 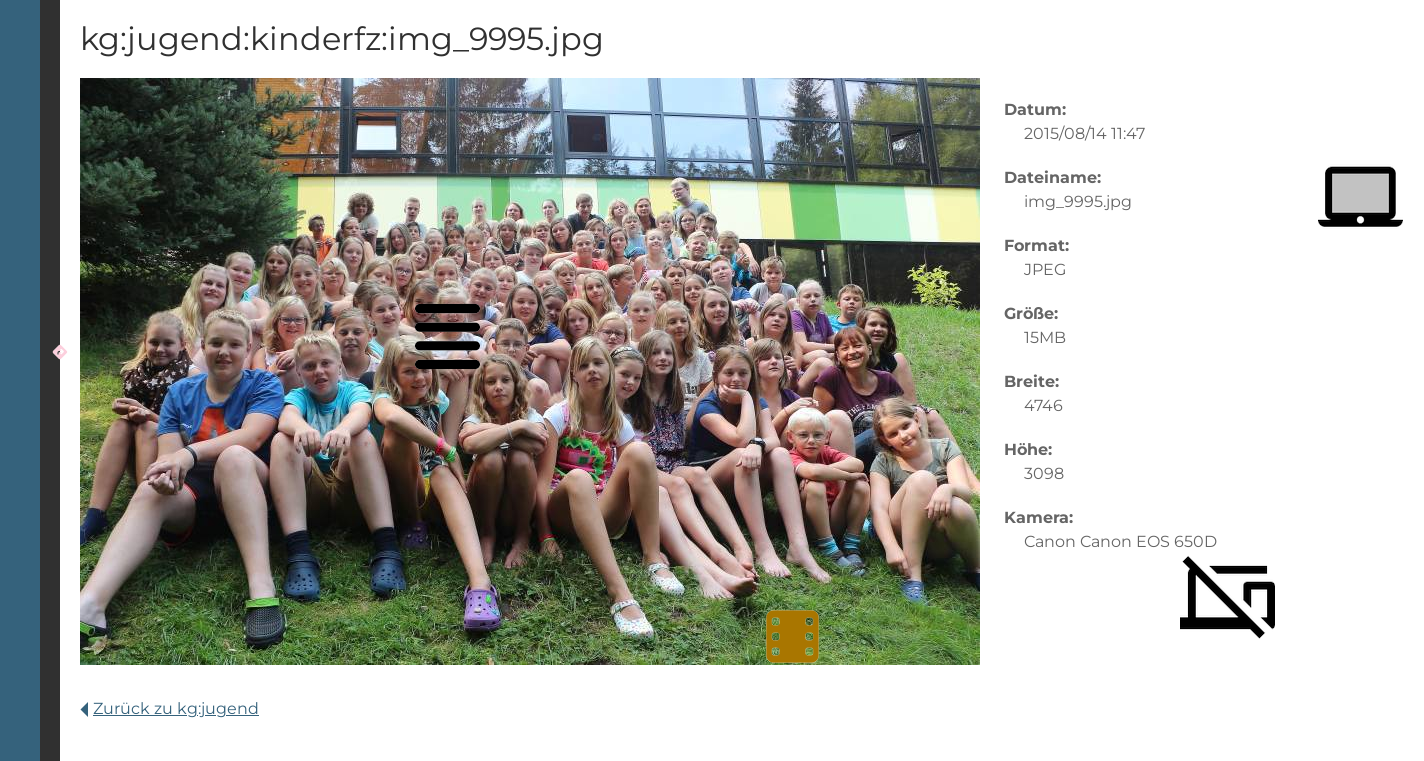 I want to click on device connection unavailable or disabled, so click(x=1227, y=597).